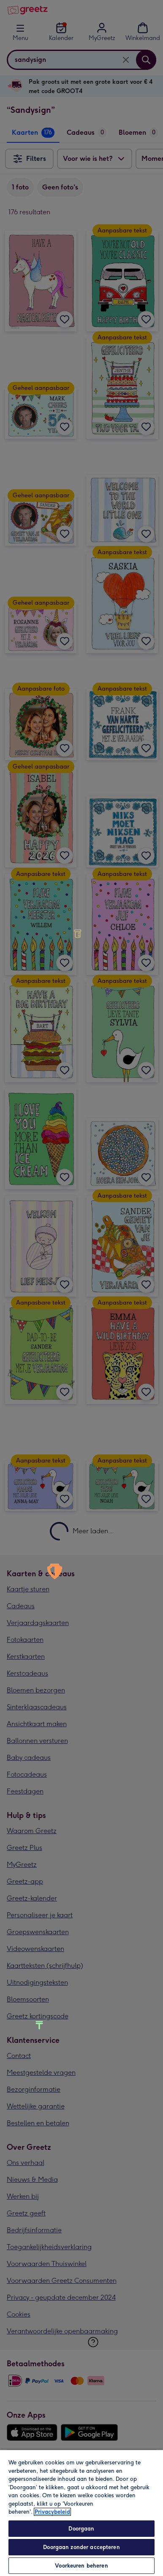 This screenshot has width=163, height=2576. Describe the element at coordinates (54, 1571) in the screenshot. I see `discord moderator programs alumni badge` at that location.